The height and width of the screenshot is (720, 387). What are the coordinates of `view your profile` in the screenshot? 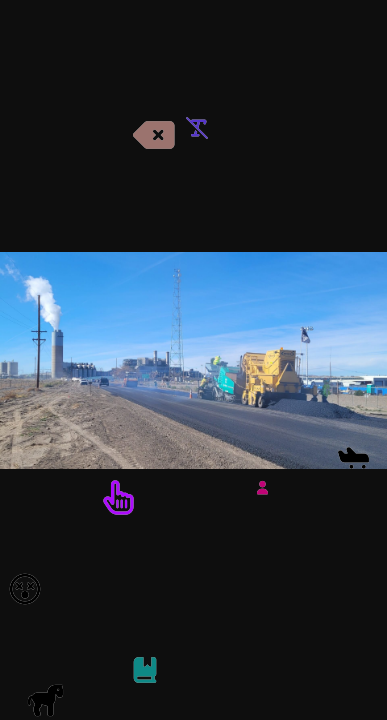 It's located at (262, 487).